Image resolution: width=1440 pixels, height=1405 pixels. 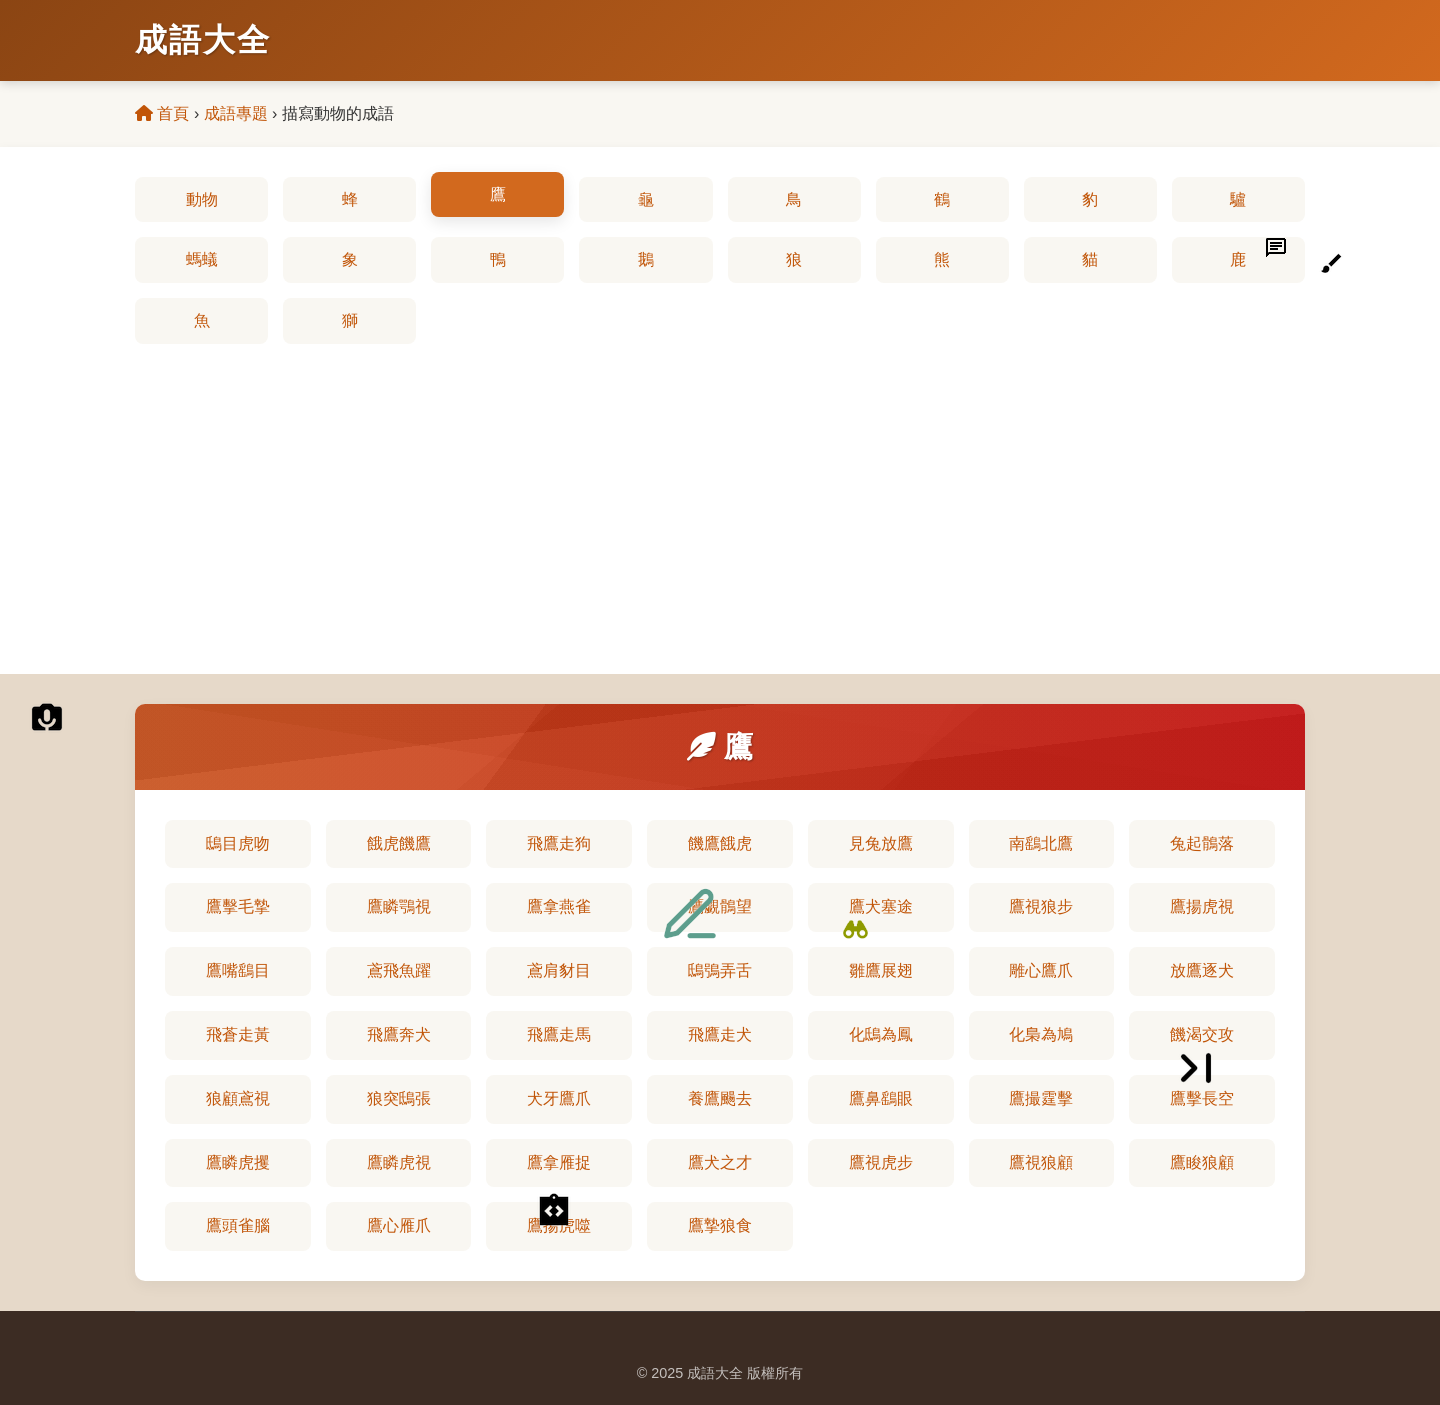 I want to click on search or explore content, so click(x=855, y=927).